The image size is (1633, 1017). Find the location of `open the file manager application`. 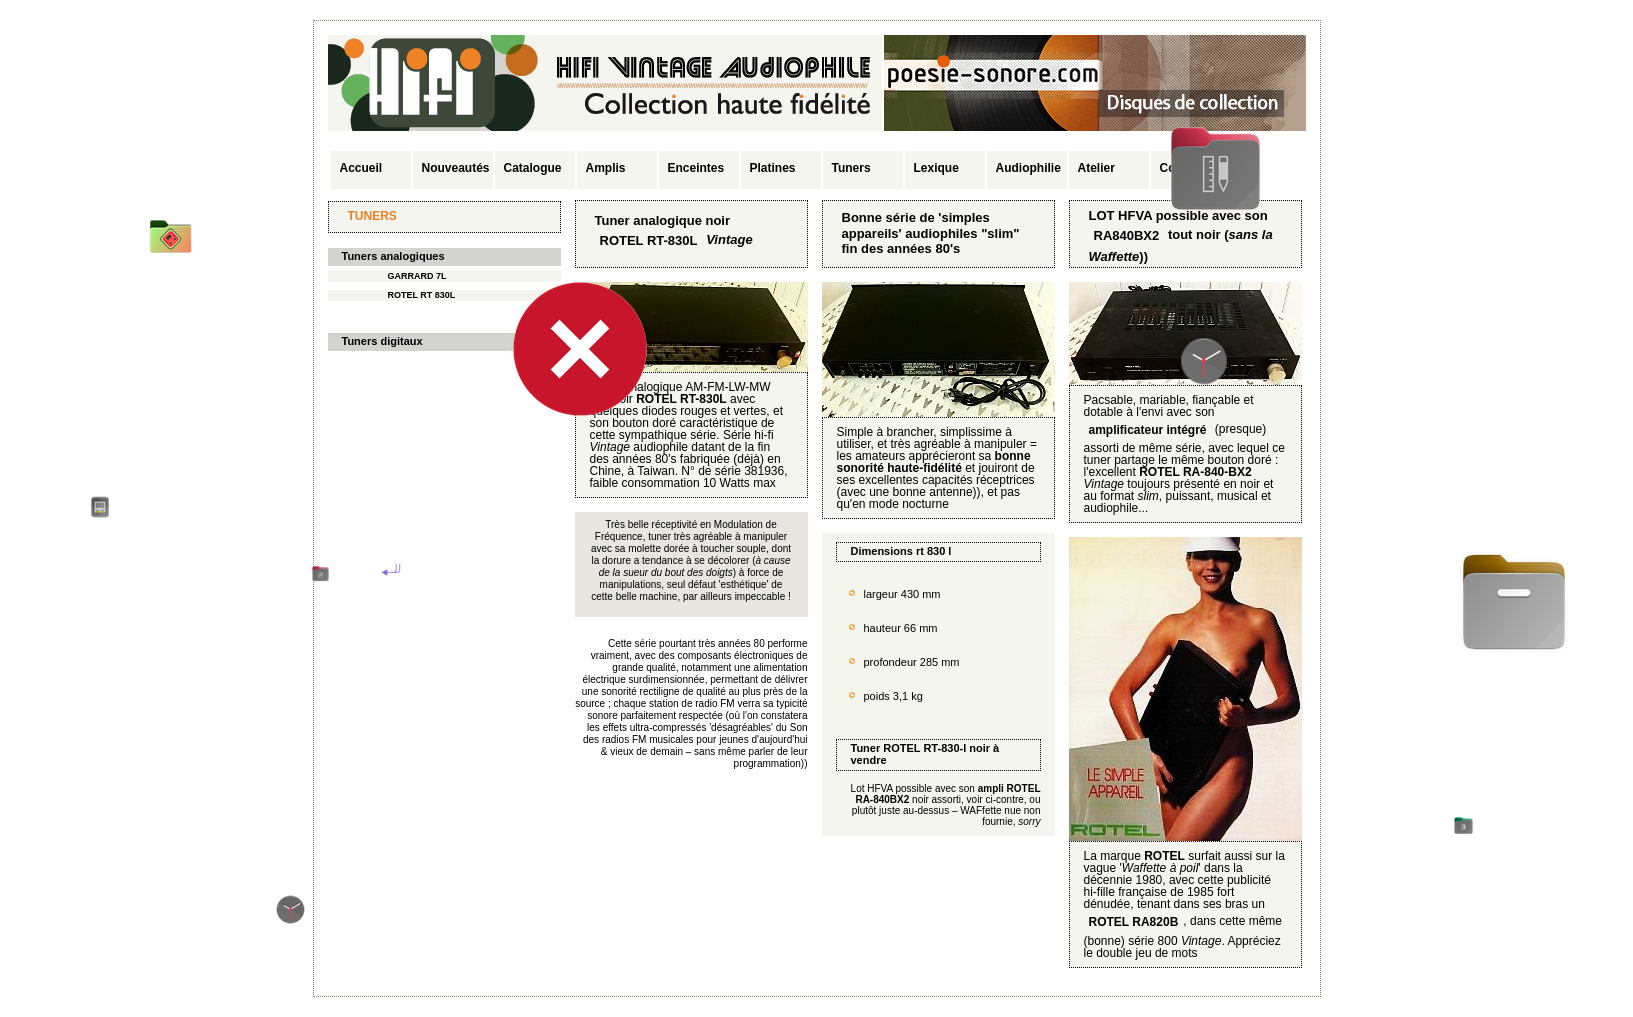

open the file manager application is located at coordinates (1514, 602).